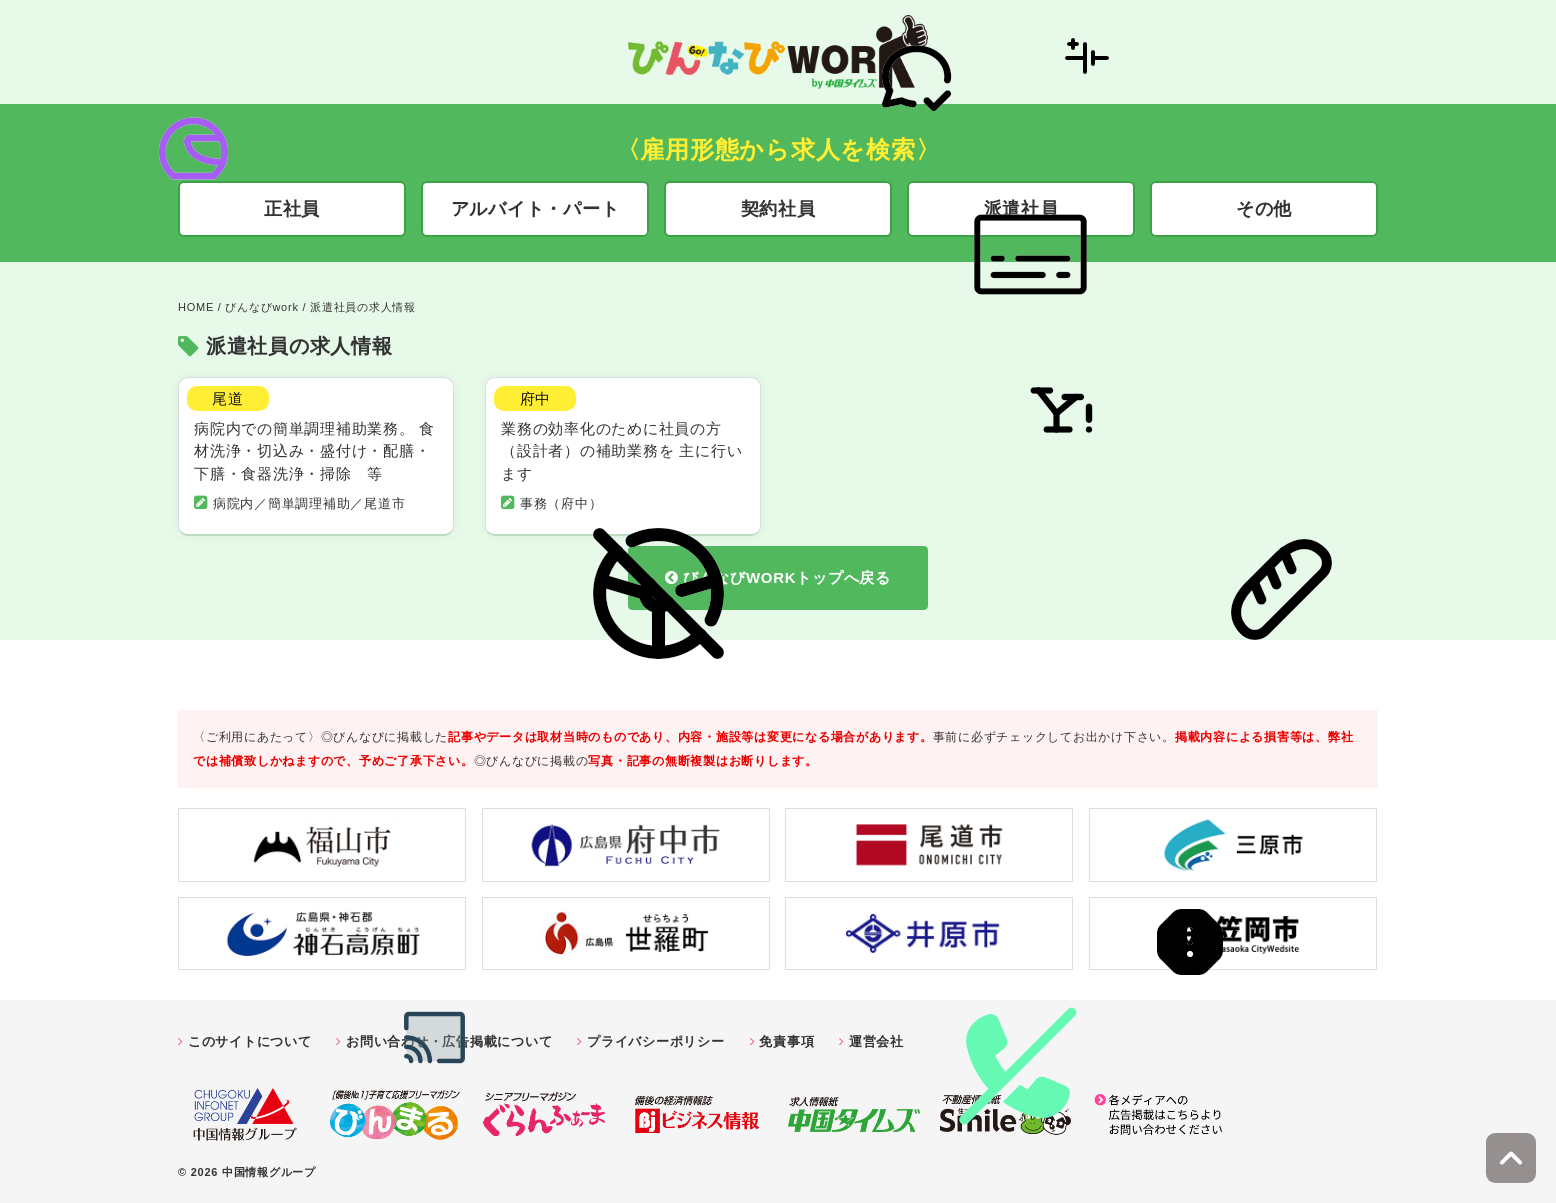  I want to click on link to Yahoo account, so click(1063, 410).